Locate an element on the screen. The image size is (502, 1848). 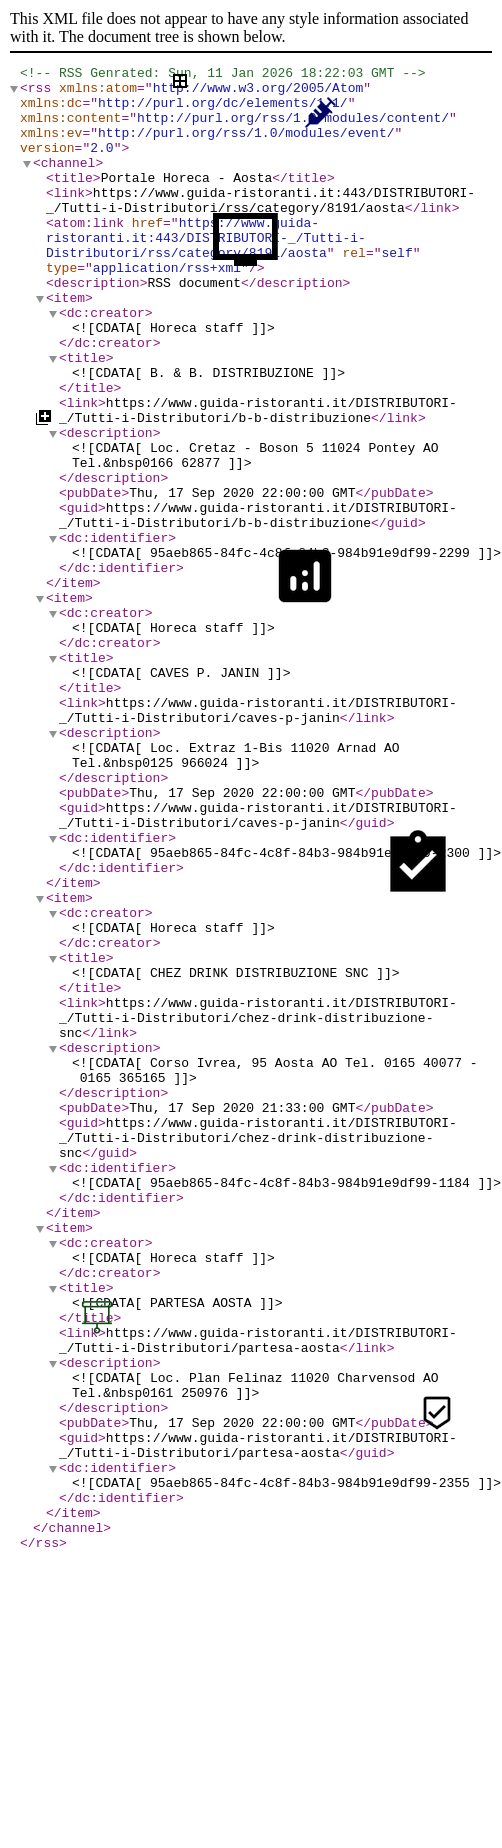
view analytics and statistics is located at coordinates (305, 576).